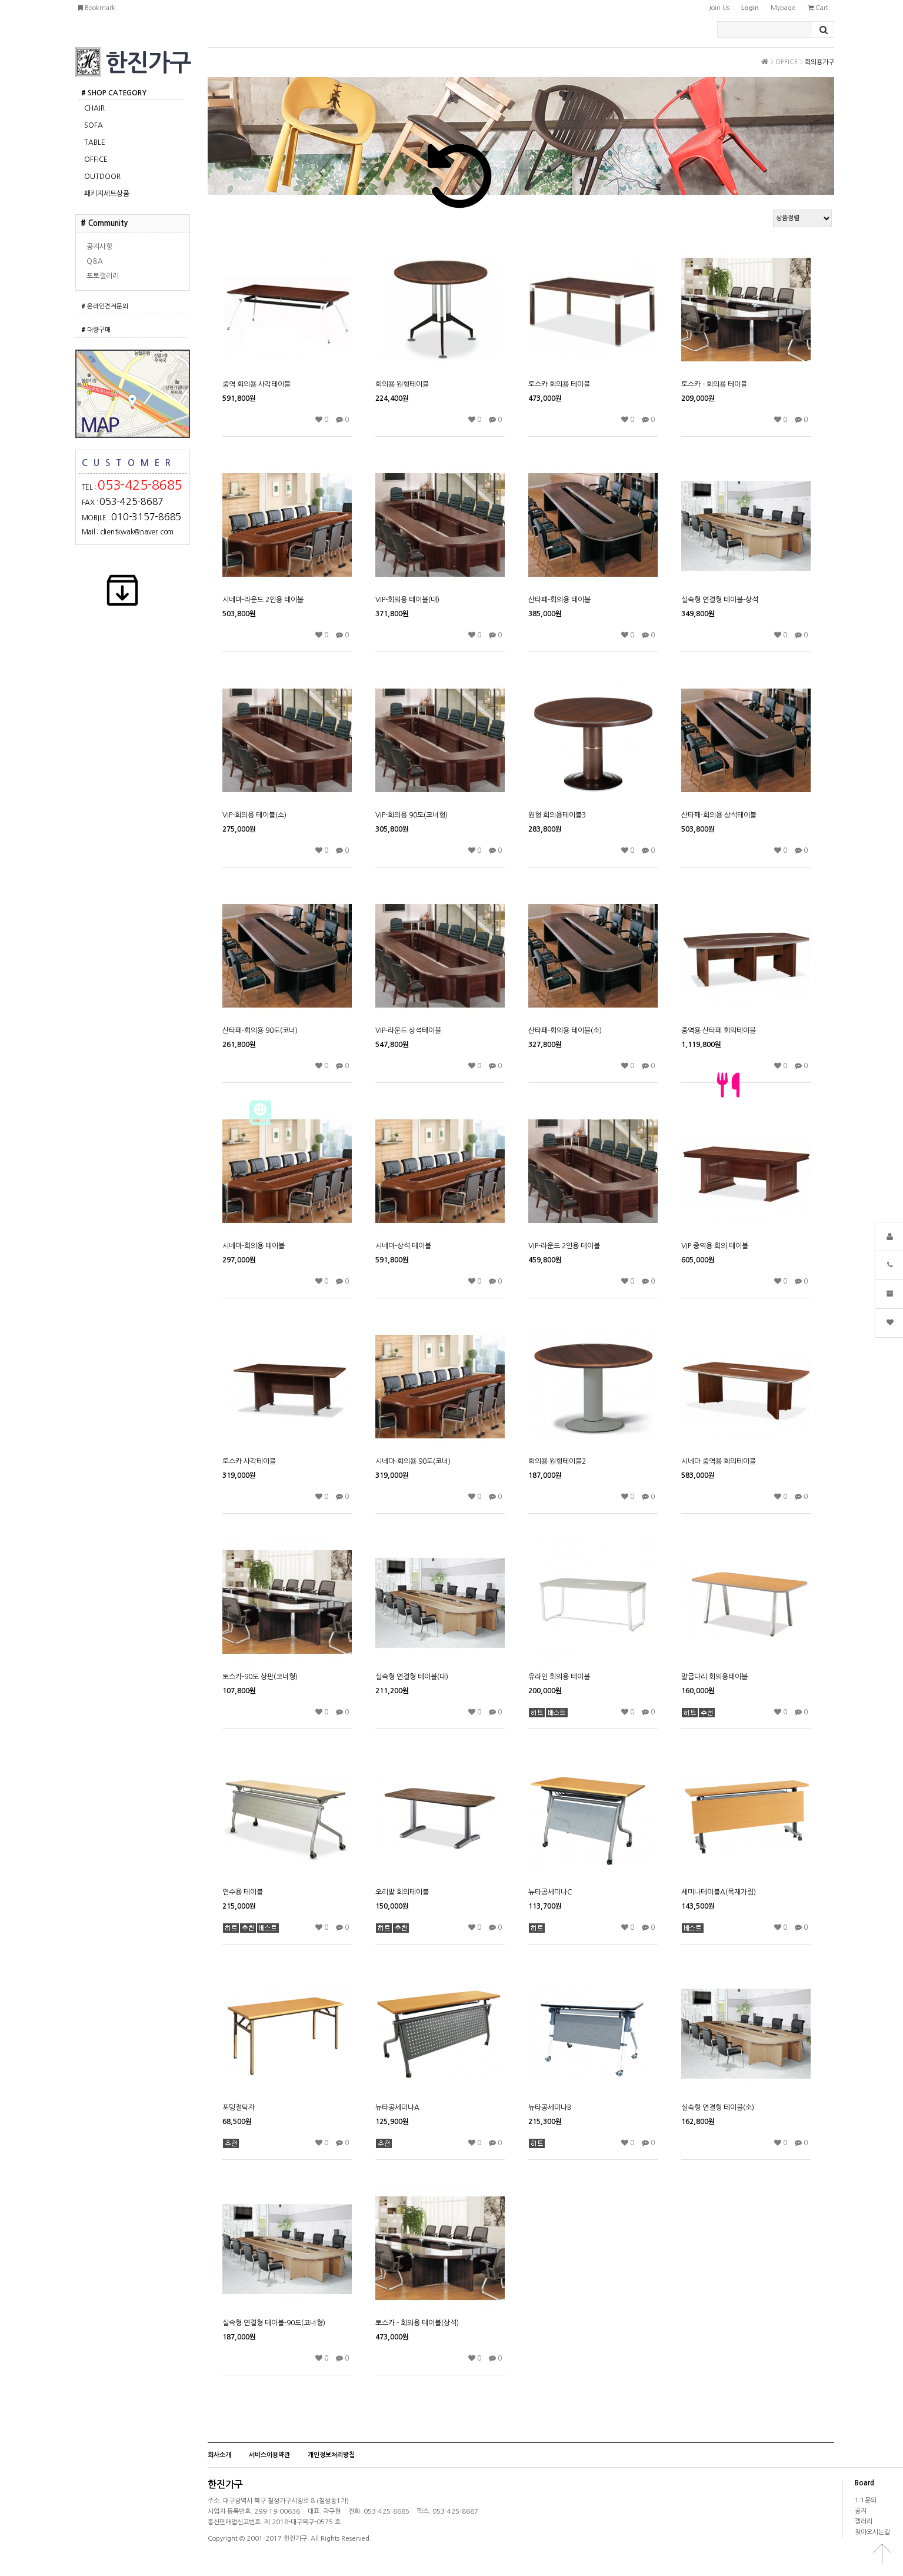 Image resolution: width=903 pixels, height=2576 pixels. I want to click on undo the last action, so click(459, 176).